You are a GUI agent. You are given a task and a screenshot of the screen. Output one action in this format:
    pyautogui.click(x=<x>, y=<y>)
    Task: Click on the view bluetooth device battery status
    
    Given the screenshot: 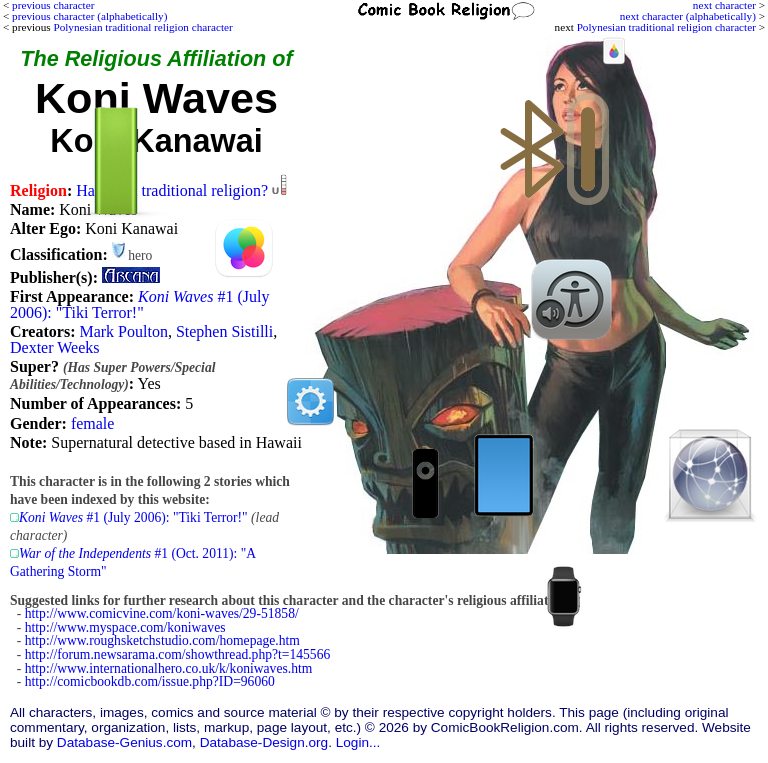 What is the action you would take?
    pyautogui.click(x=553, y=149)
    